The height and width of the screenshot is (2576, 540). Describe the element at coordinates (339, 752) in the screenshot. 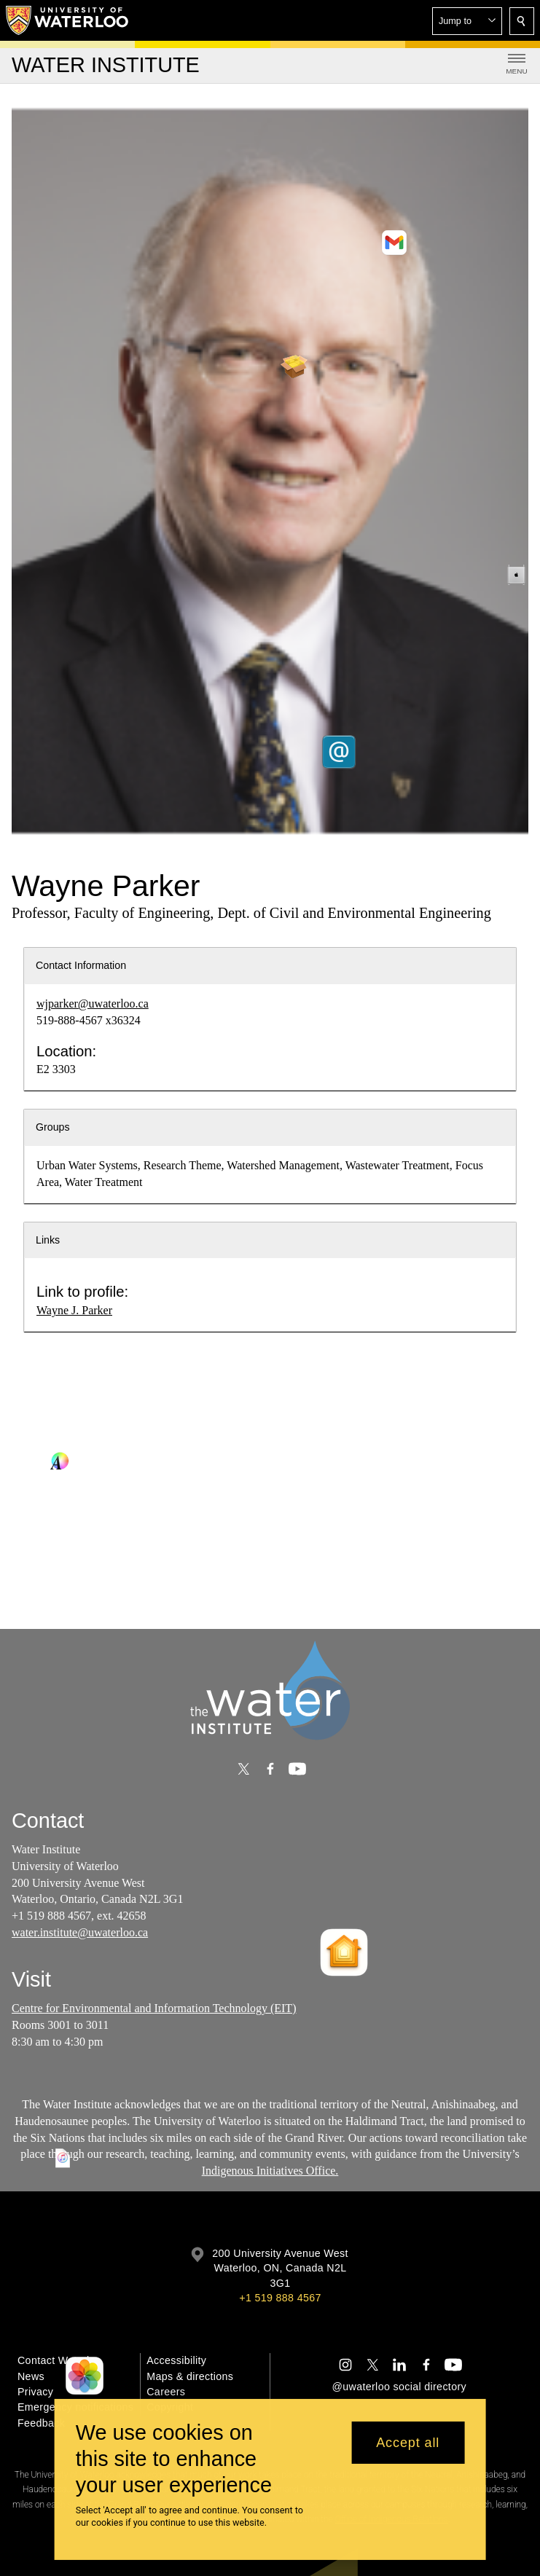

I see `manage email account settings` at that location.